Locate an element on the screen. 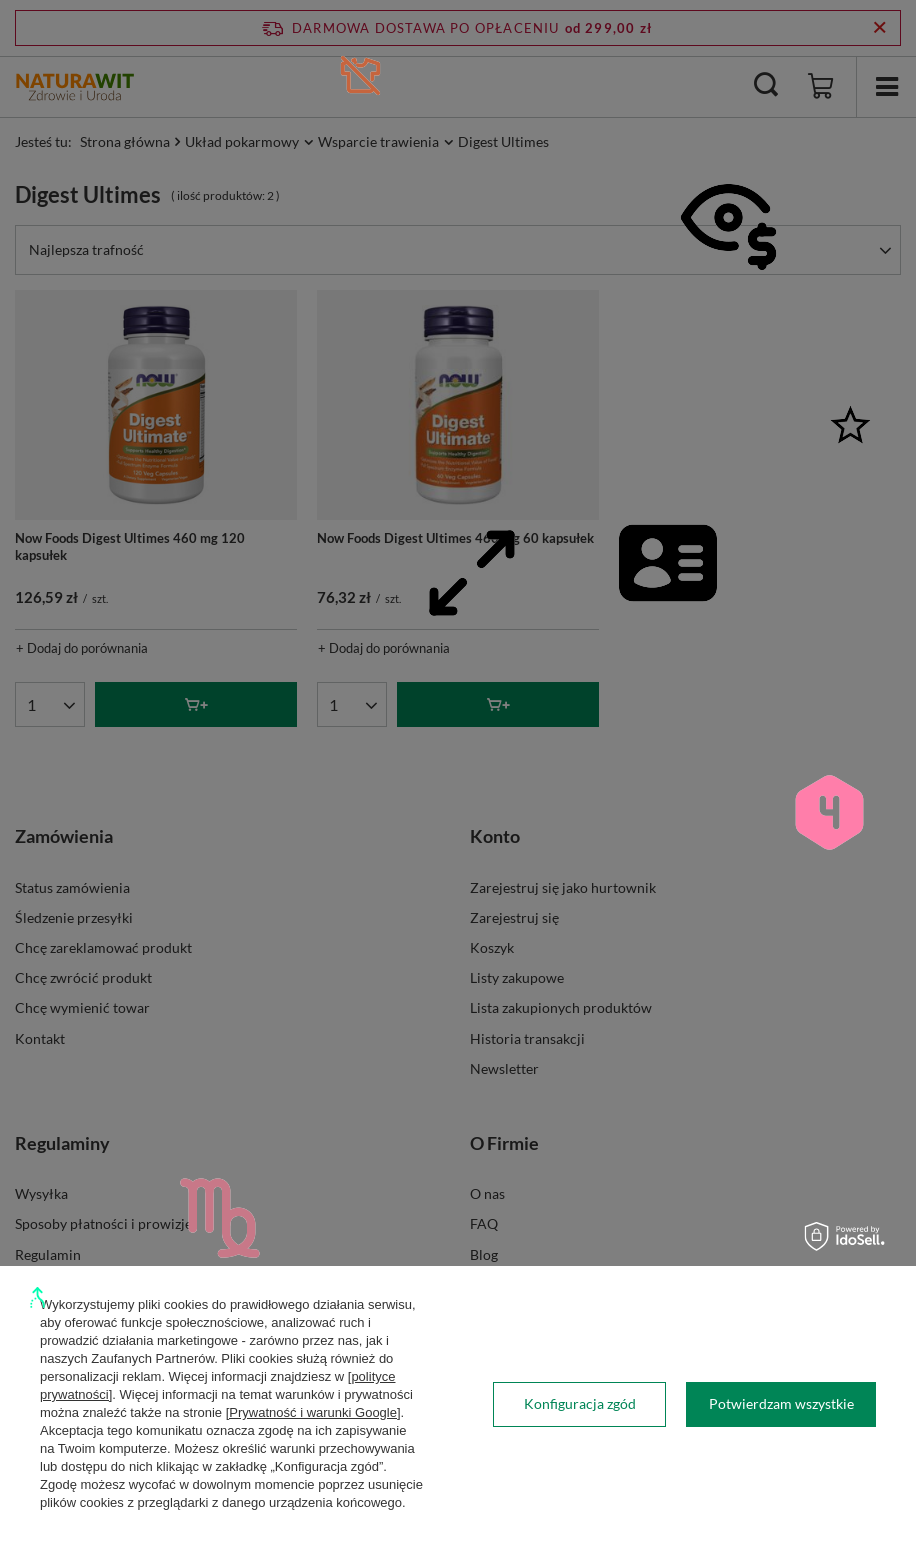  add item to favorites is located at coordinates (850, 425).